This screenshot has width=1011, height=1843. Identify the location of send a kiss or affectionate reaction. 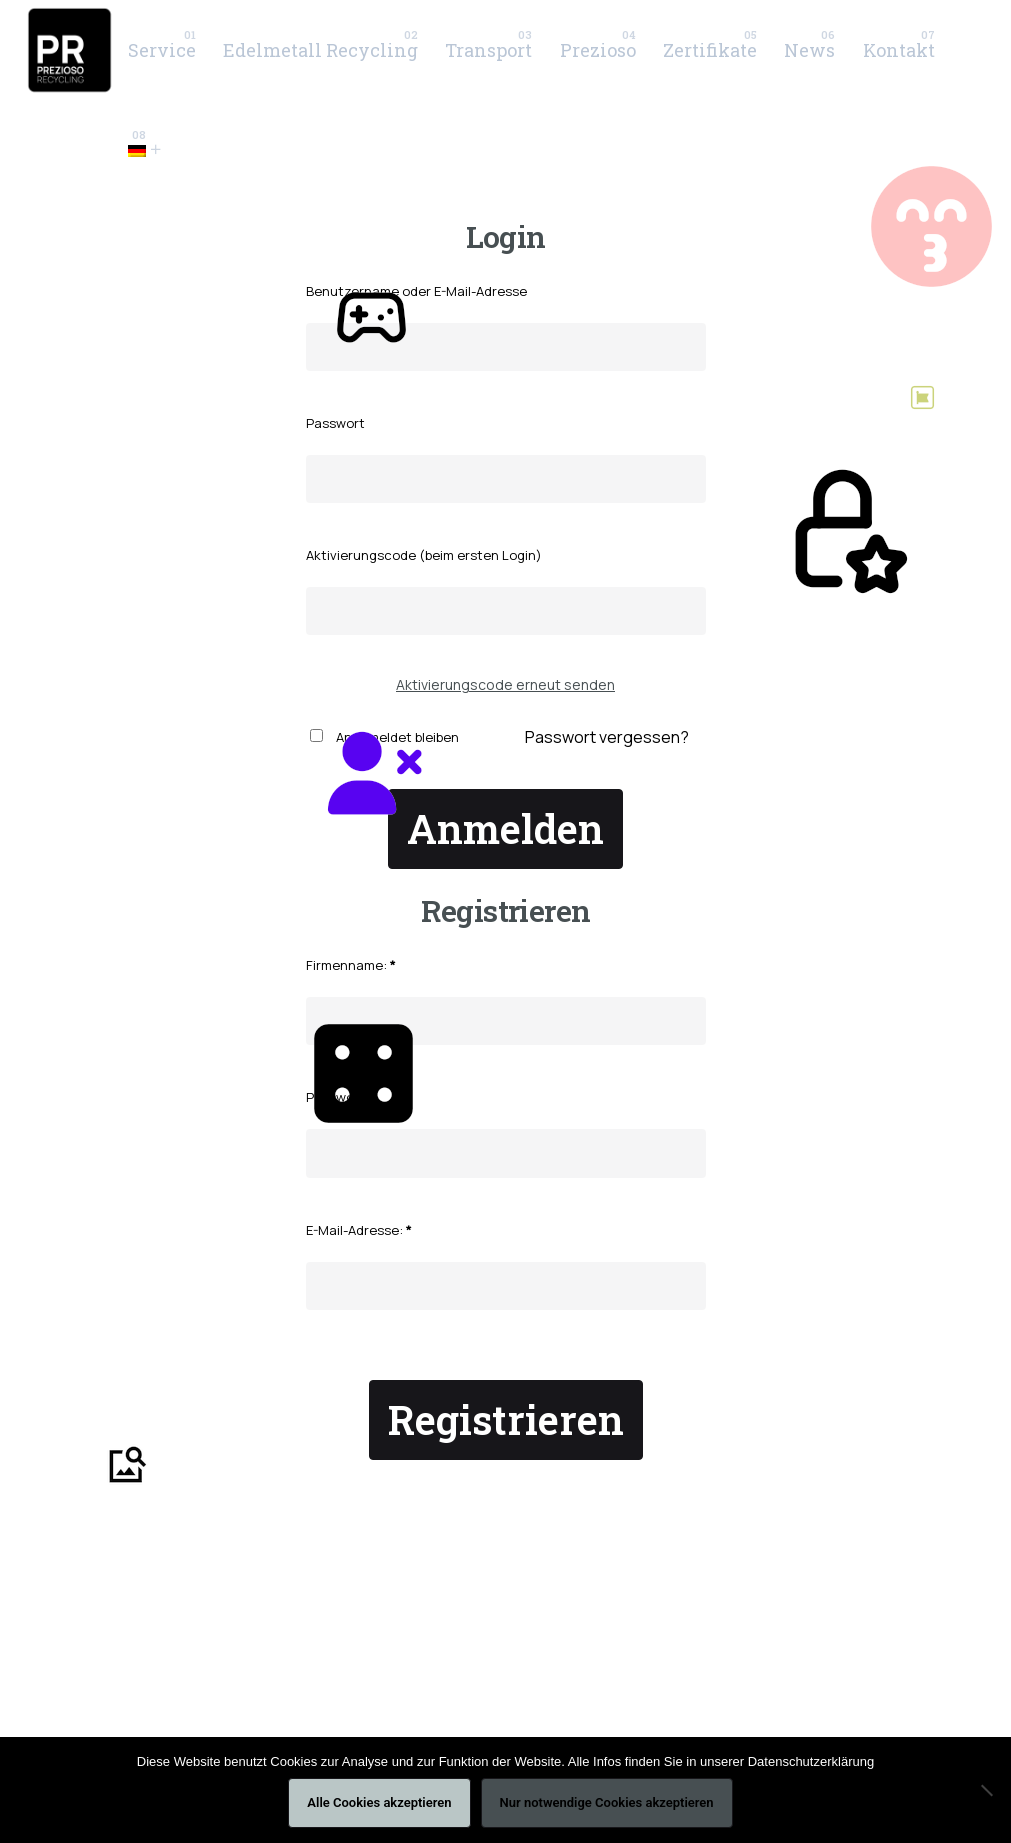
(931, 226).